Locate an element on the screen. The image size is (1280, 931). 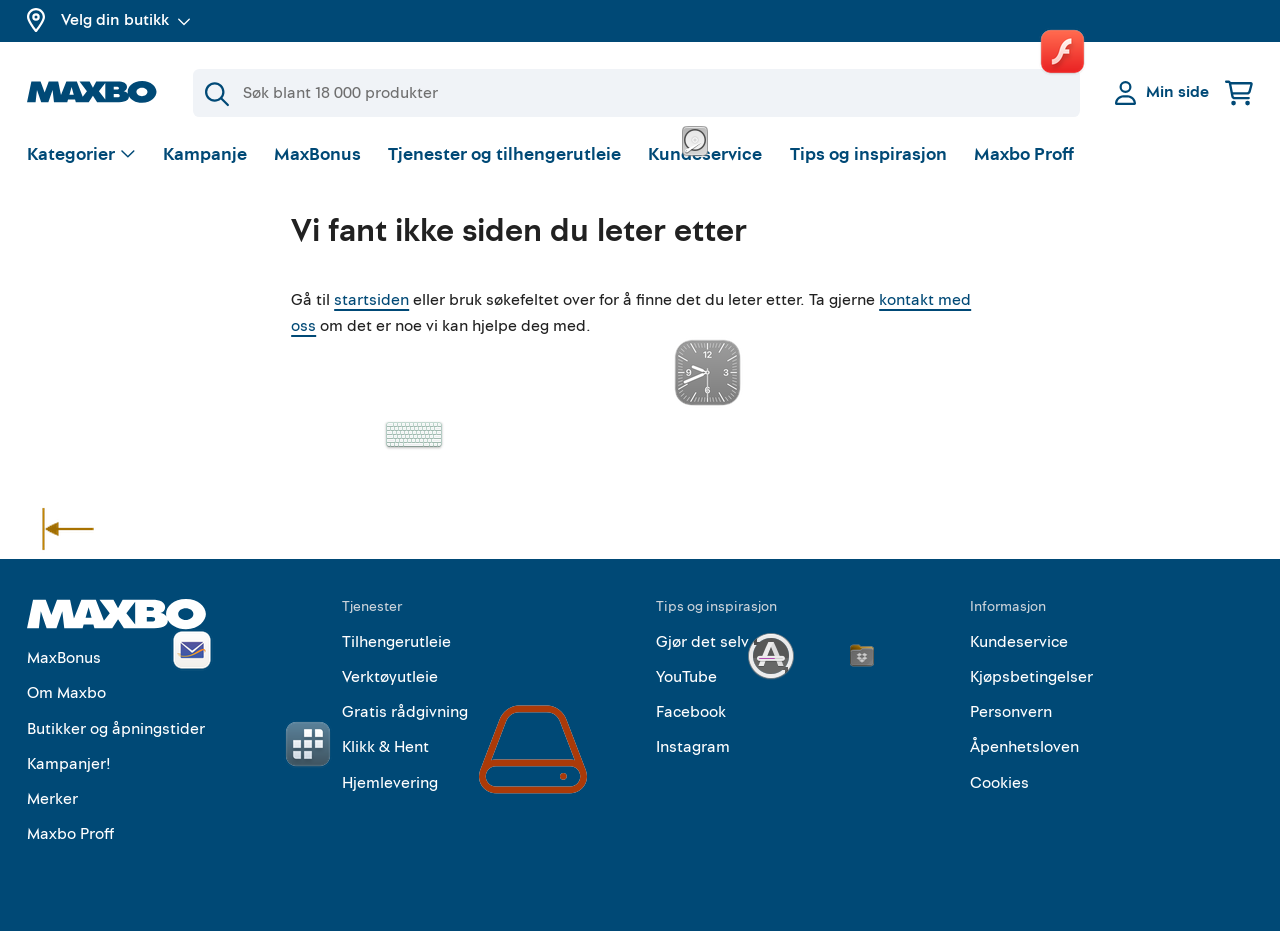
open disk management utility is located at coordinates (695, 141).